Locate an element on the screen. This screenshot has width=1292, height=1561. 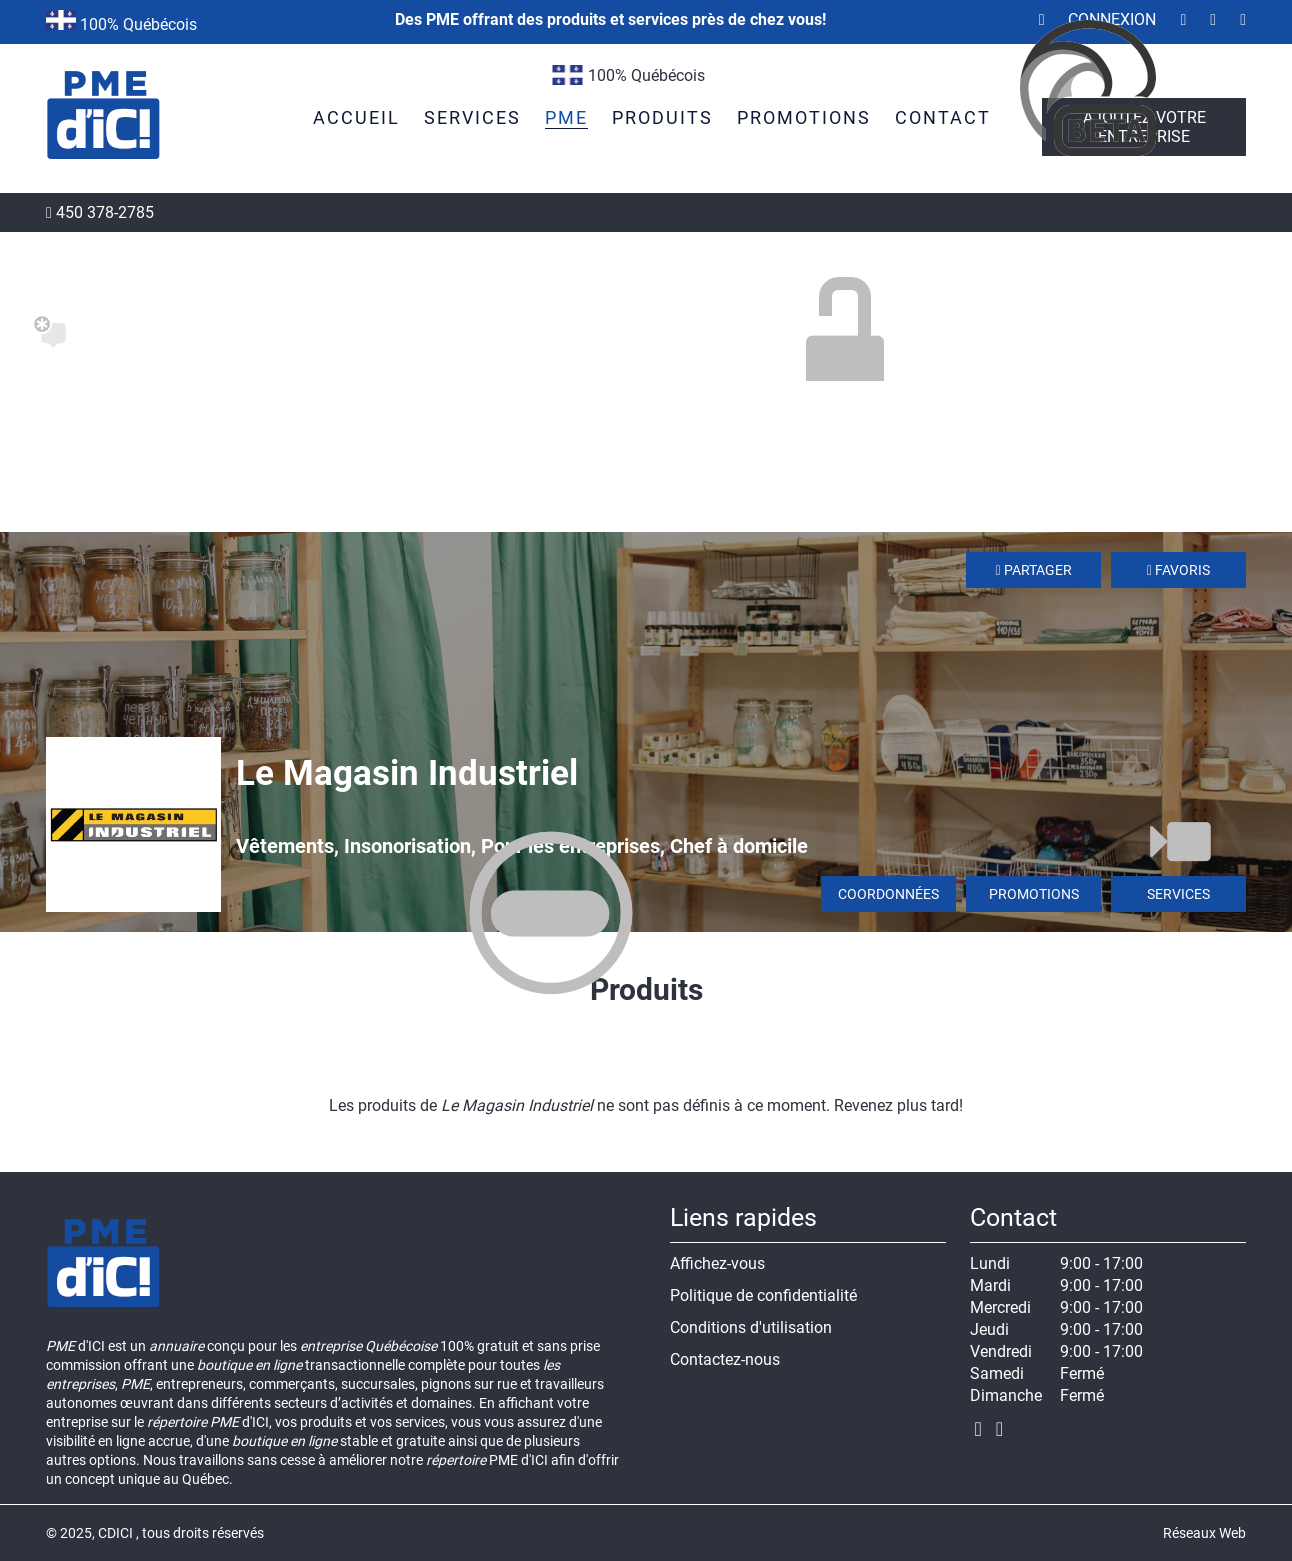
open microsoft edge beta browser is located at coordinates (1088, 88).